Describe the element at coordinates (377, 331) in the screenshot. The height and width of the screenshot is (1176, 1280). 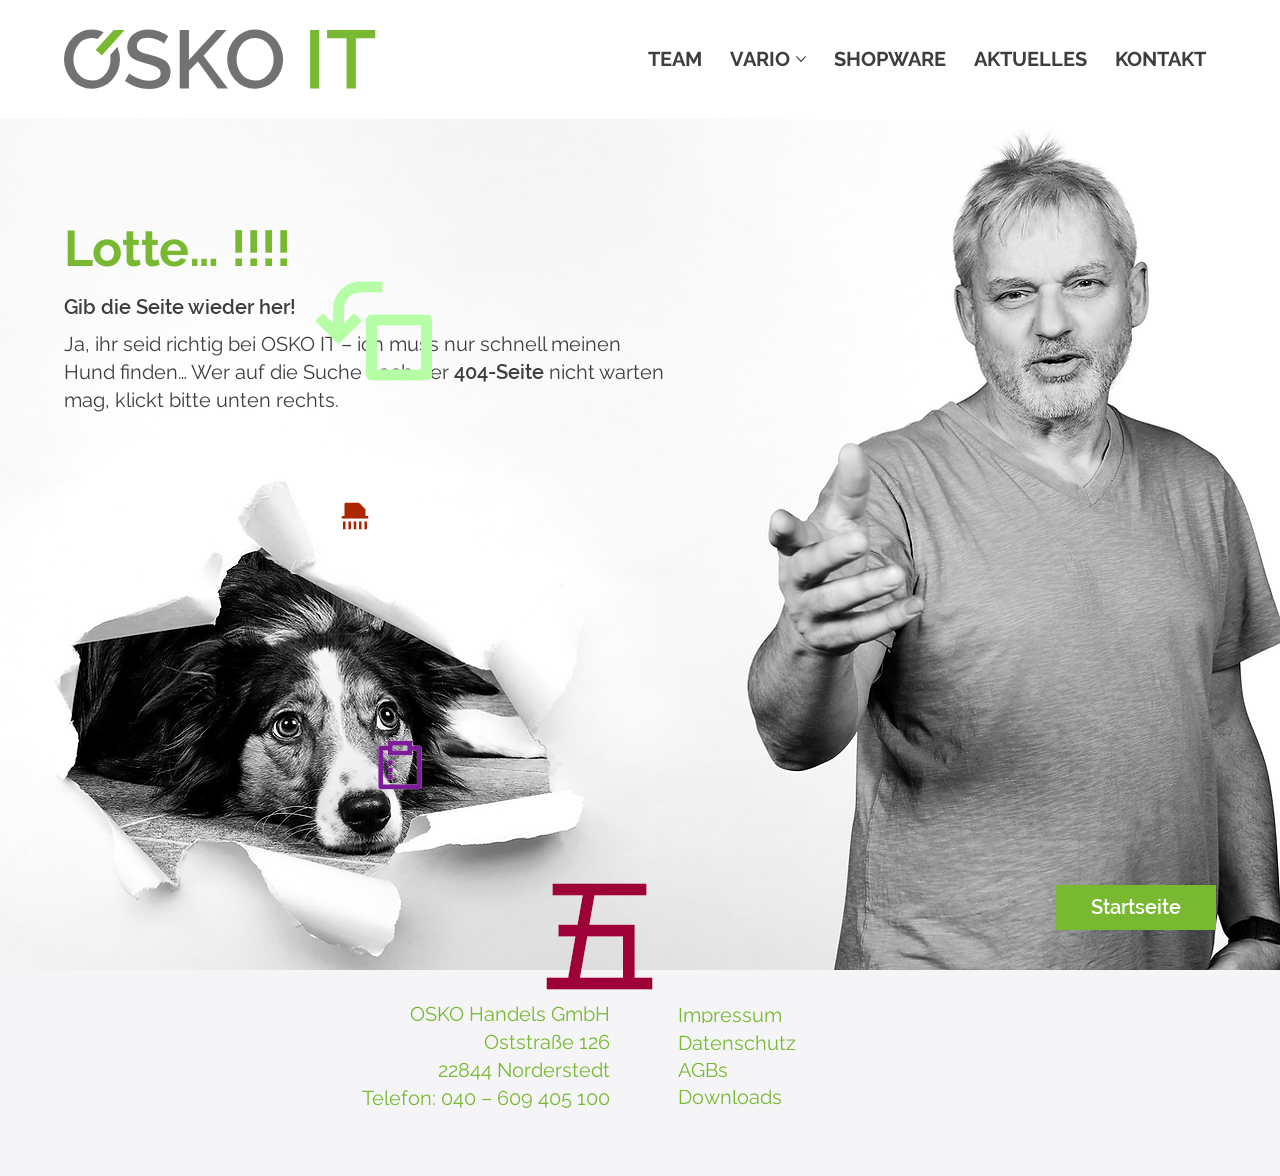
I see `rotate object counterclockwise` at that location.